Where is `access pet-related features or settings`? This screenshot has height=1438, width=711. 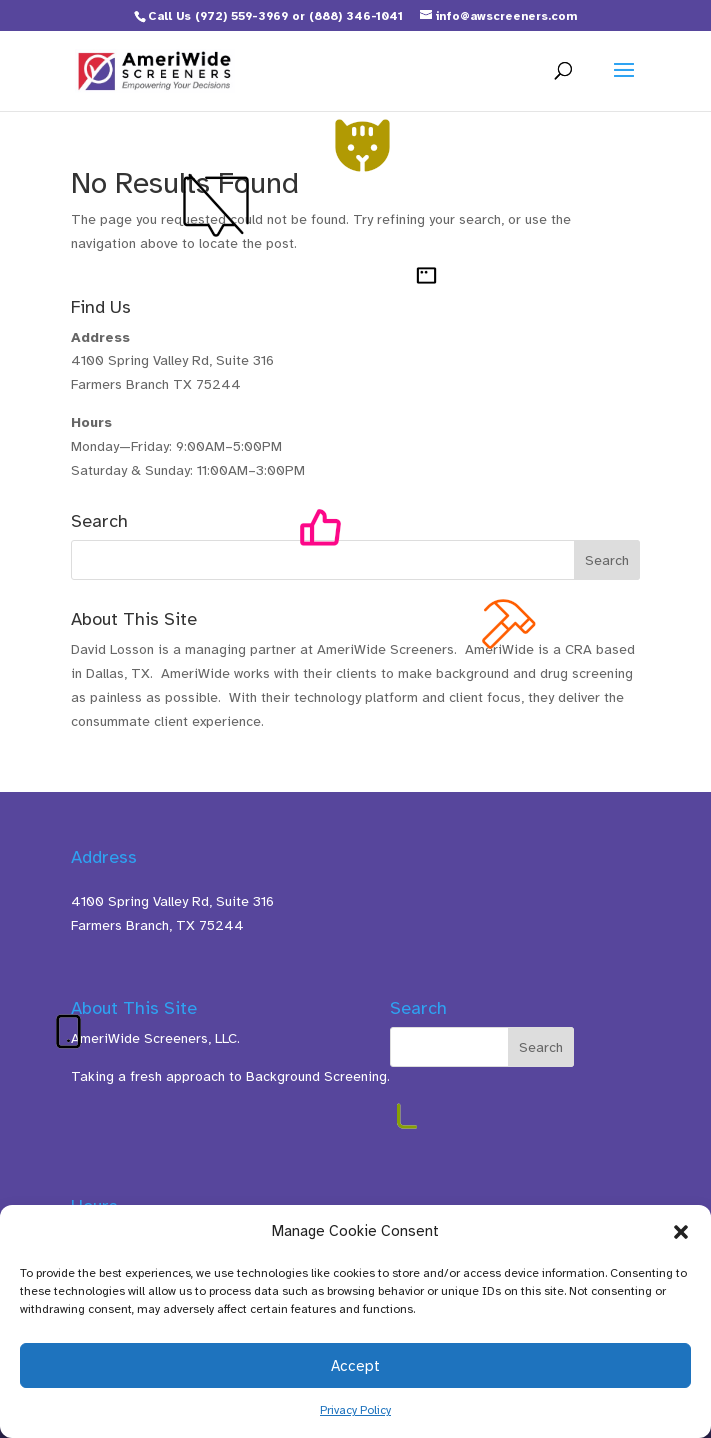 access pet-related features or settings is located at coordinates (362, 144).